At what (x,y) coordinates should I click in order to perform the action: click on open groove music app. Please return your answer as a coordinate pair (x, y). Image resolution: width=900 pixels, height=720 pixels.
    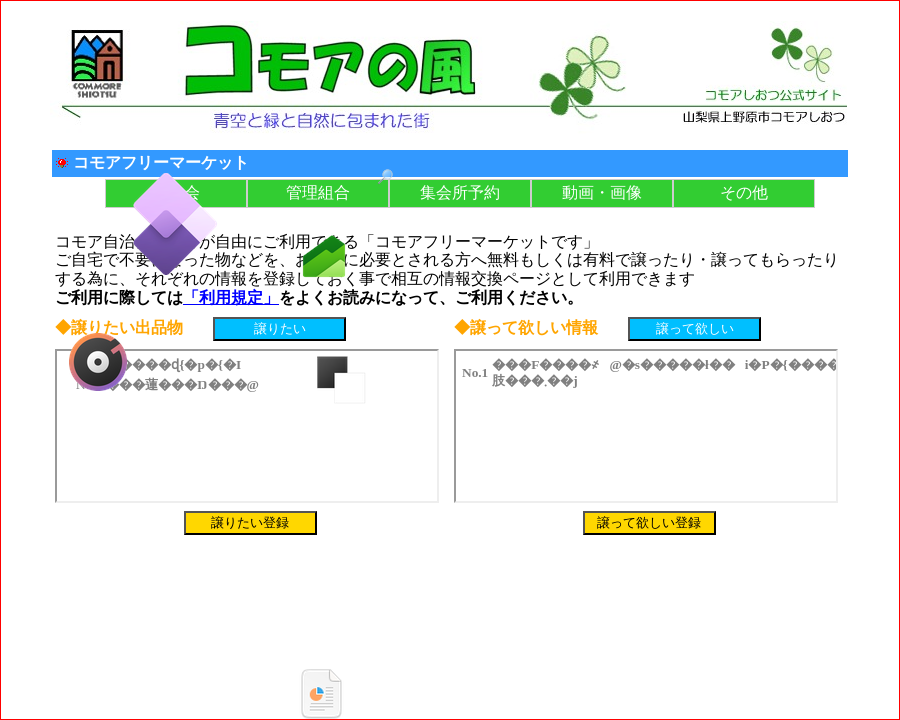
    Looking at the image, I should click on (98, 362).